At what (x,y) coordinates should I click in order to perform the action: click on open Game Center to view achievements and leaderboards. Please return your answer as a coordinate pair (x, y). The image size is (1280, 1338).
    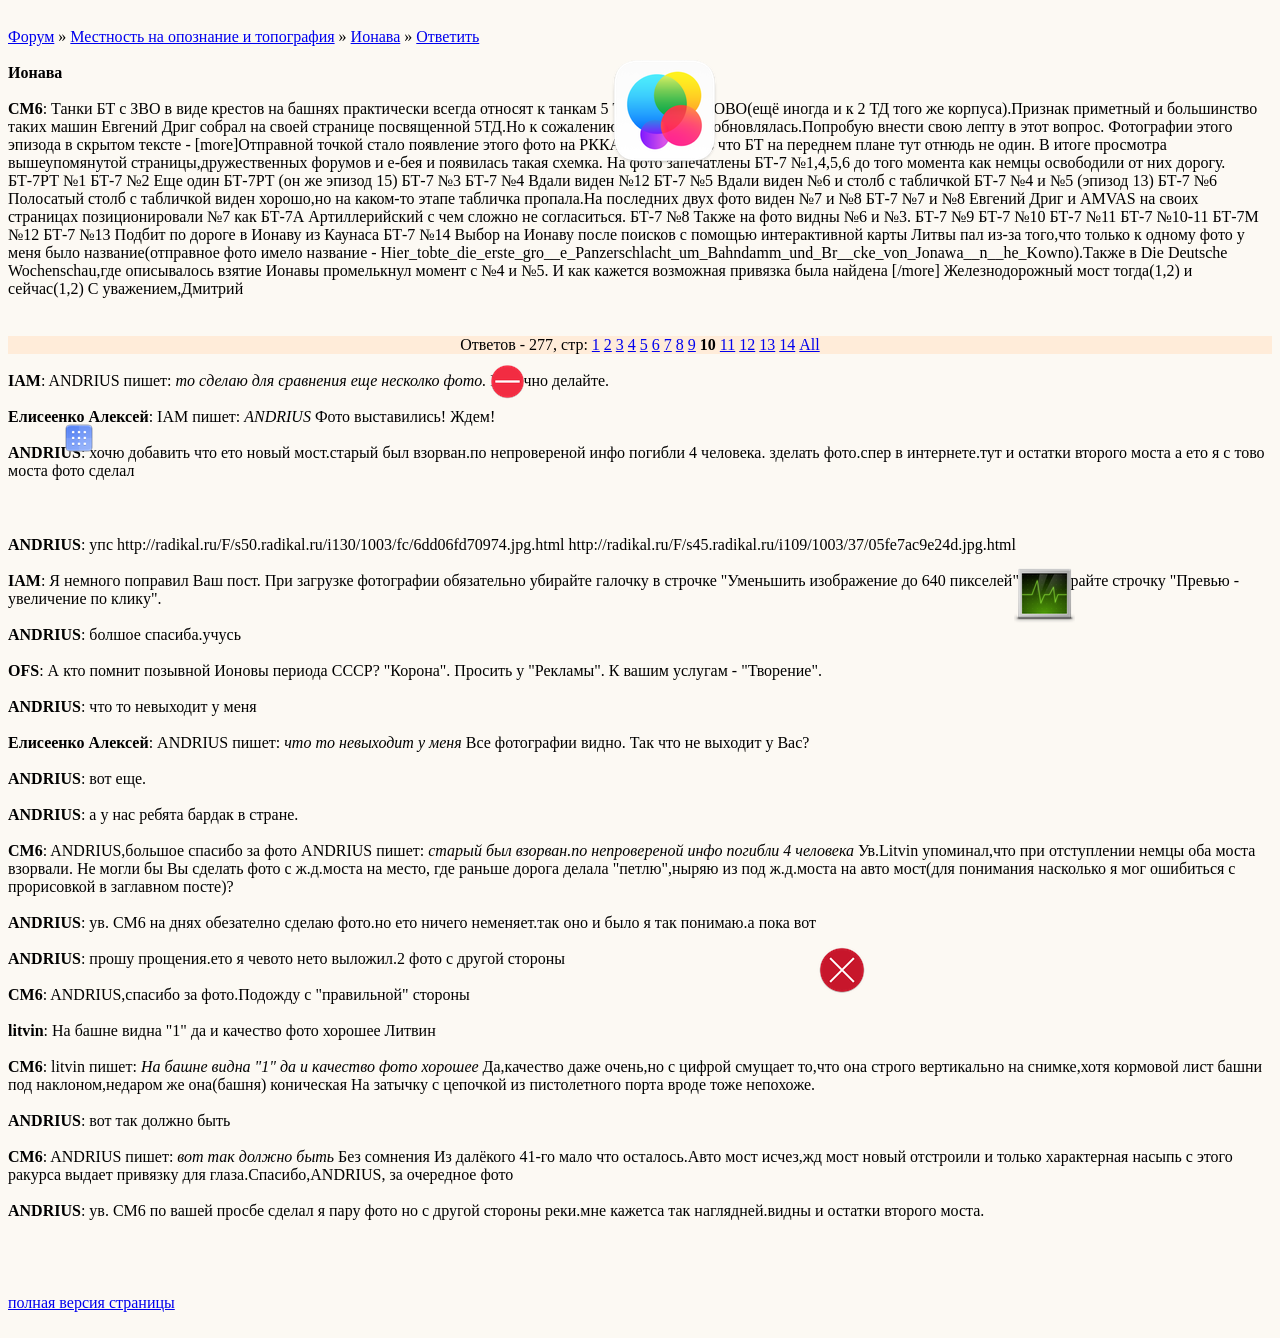
    Looking at the image, I should click on (664, 110).